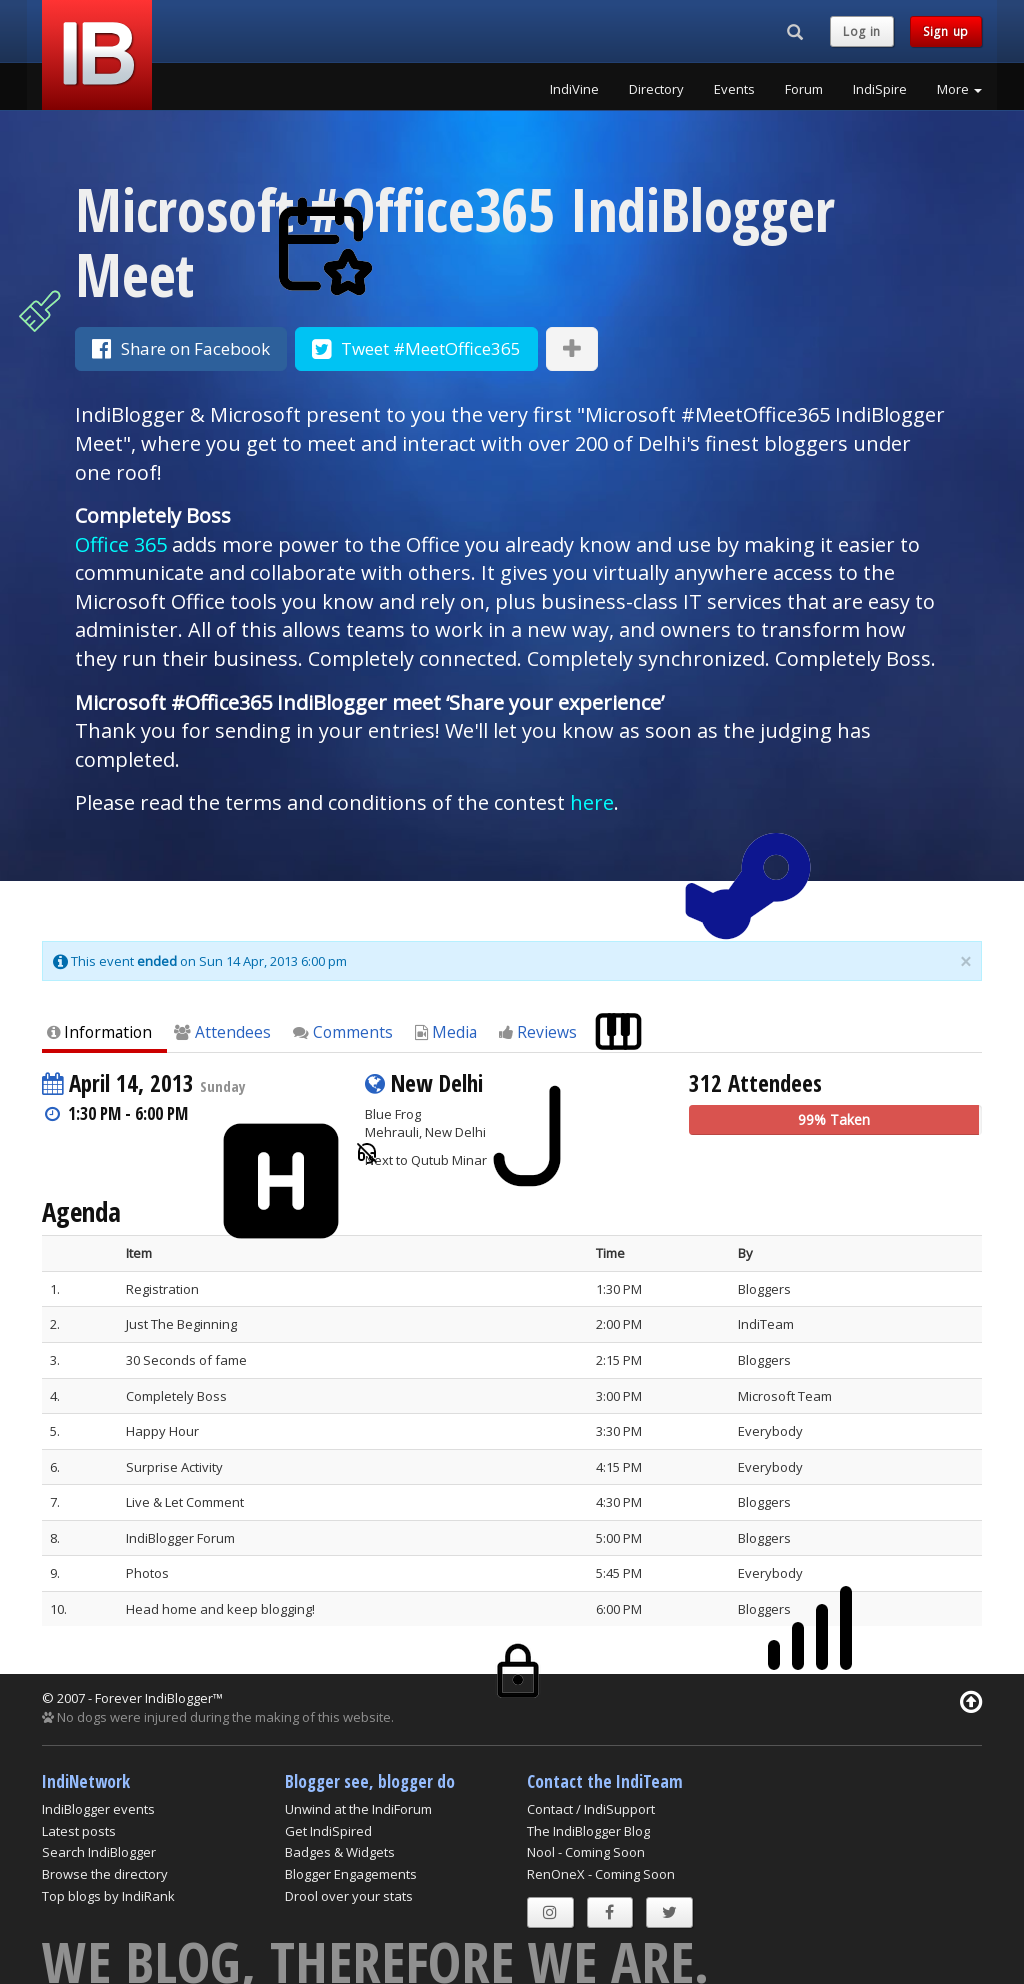 This screenshot has height=1984, width=1024. What do you see at coordinates (748, 883) in the screenshot?
I see `open Steam gaming platform` at bounding box center [748, 883].